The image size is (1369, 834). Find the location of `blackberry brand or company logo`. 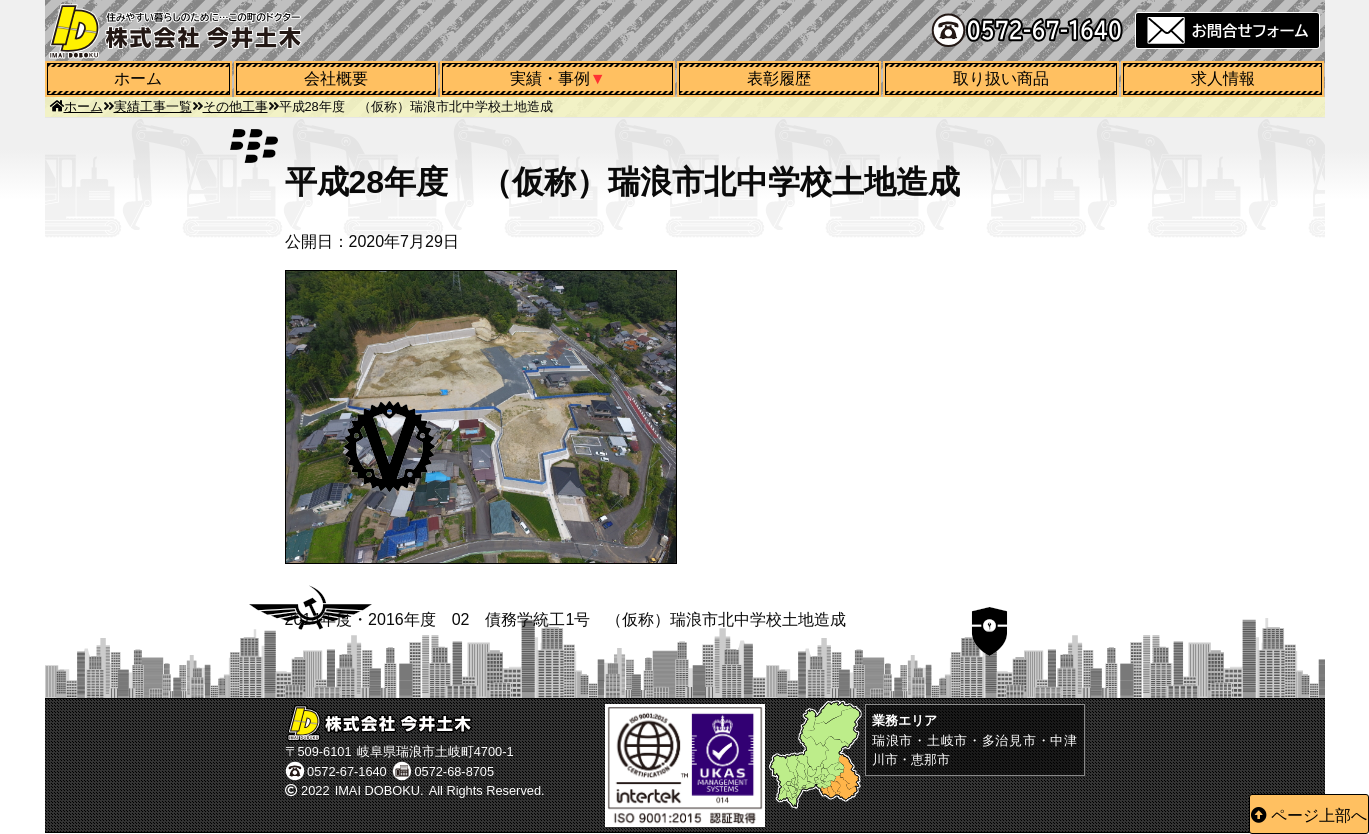

blackberry brand or company logo is located at coordinates (254, 146).